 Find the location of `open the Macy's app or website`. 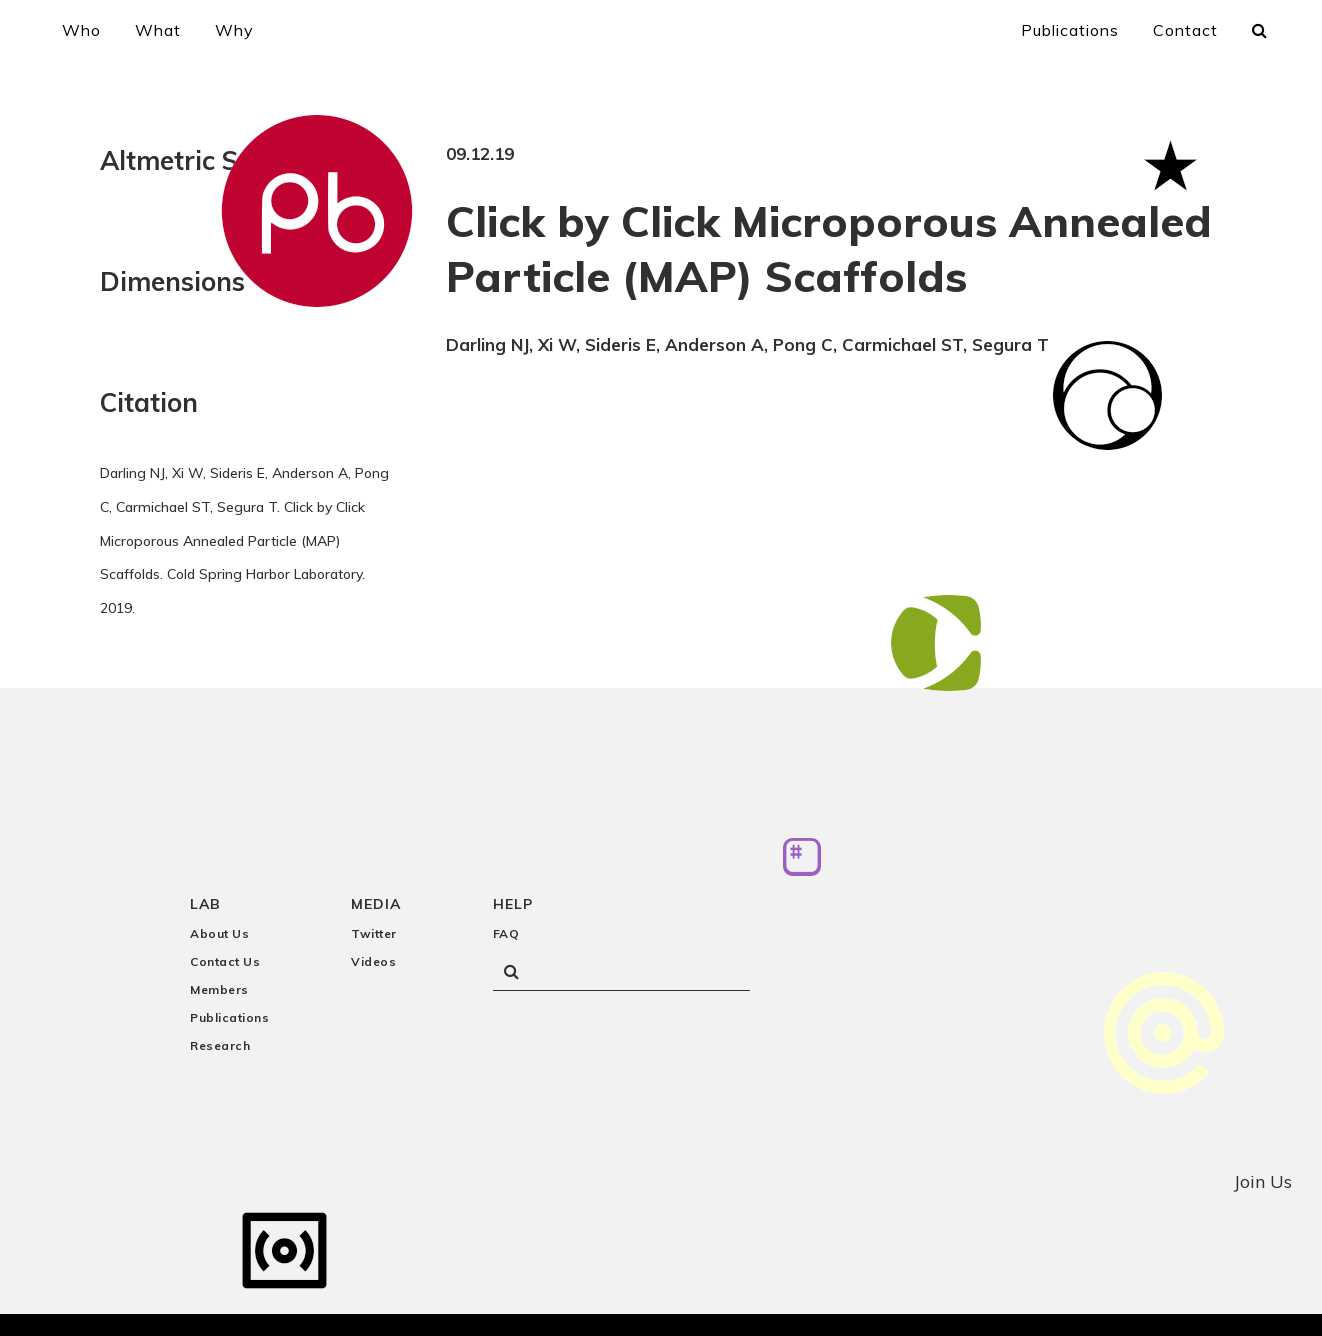

open the Macy's app or website is located at coordinates (1170, 165).